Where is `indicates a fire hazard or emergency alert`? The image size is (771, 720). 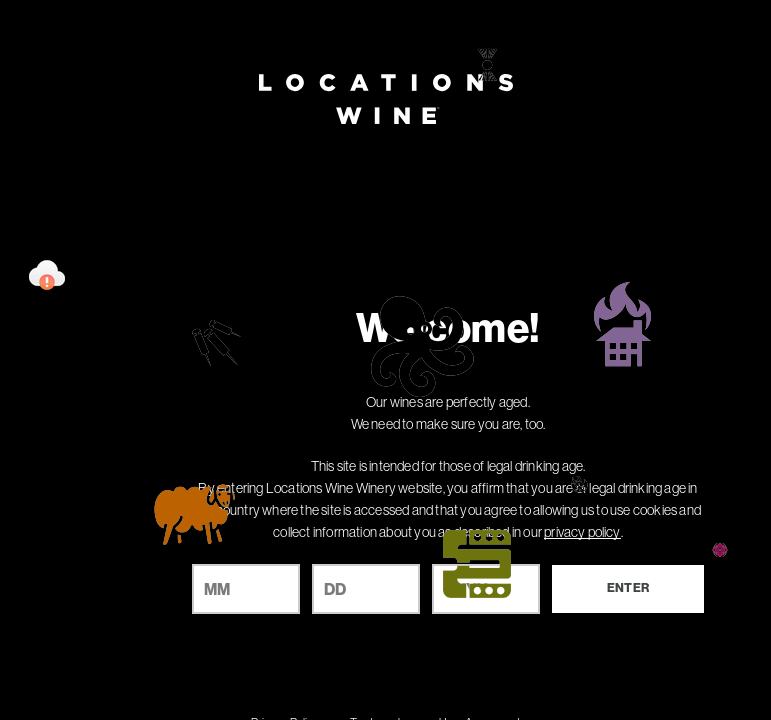
indicates a fire hazard or emergency alert is located at coordinates (623, 324).